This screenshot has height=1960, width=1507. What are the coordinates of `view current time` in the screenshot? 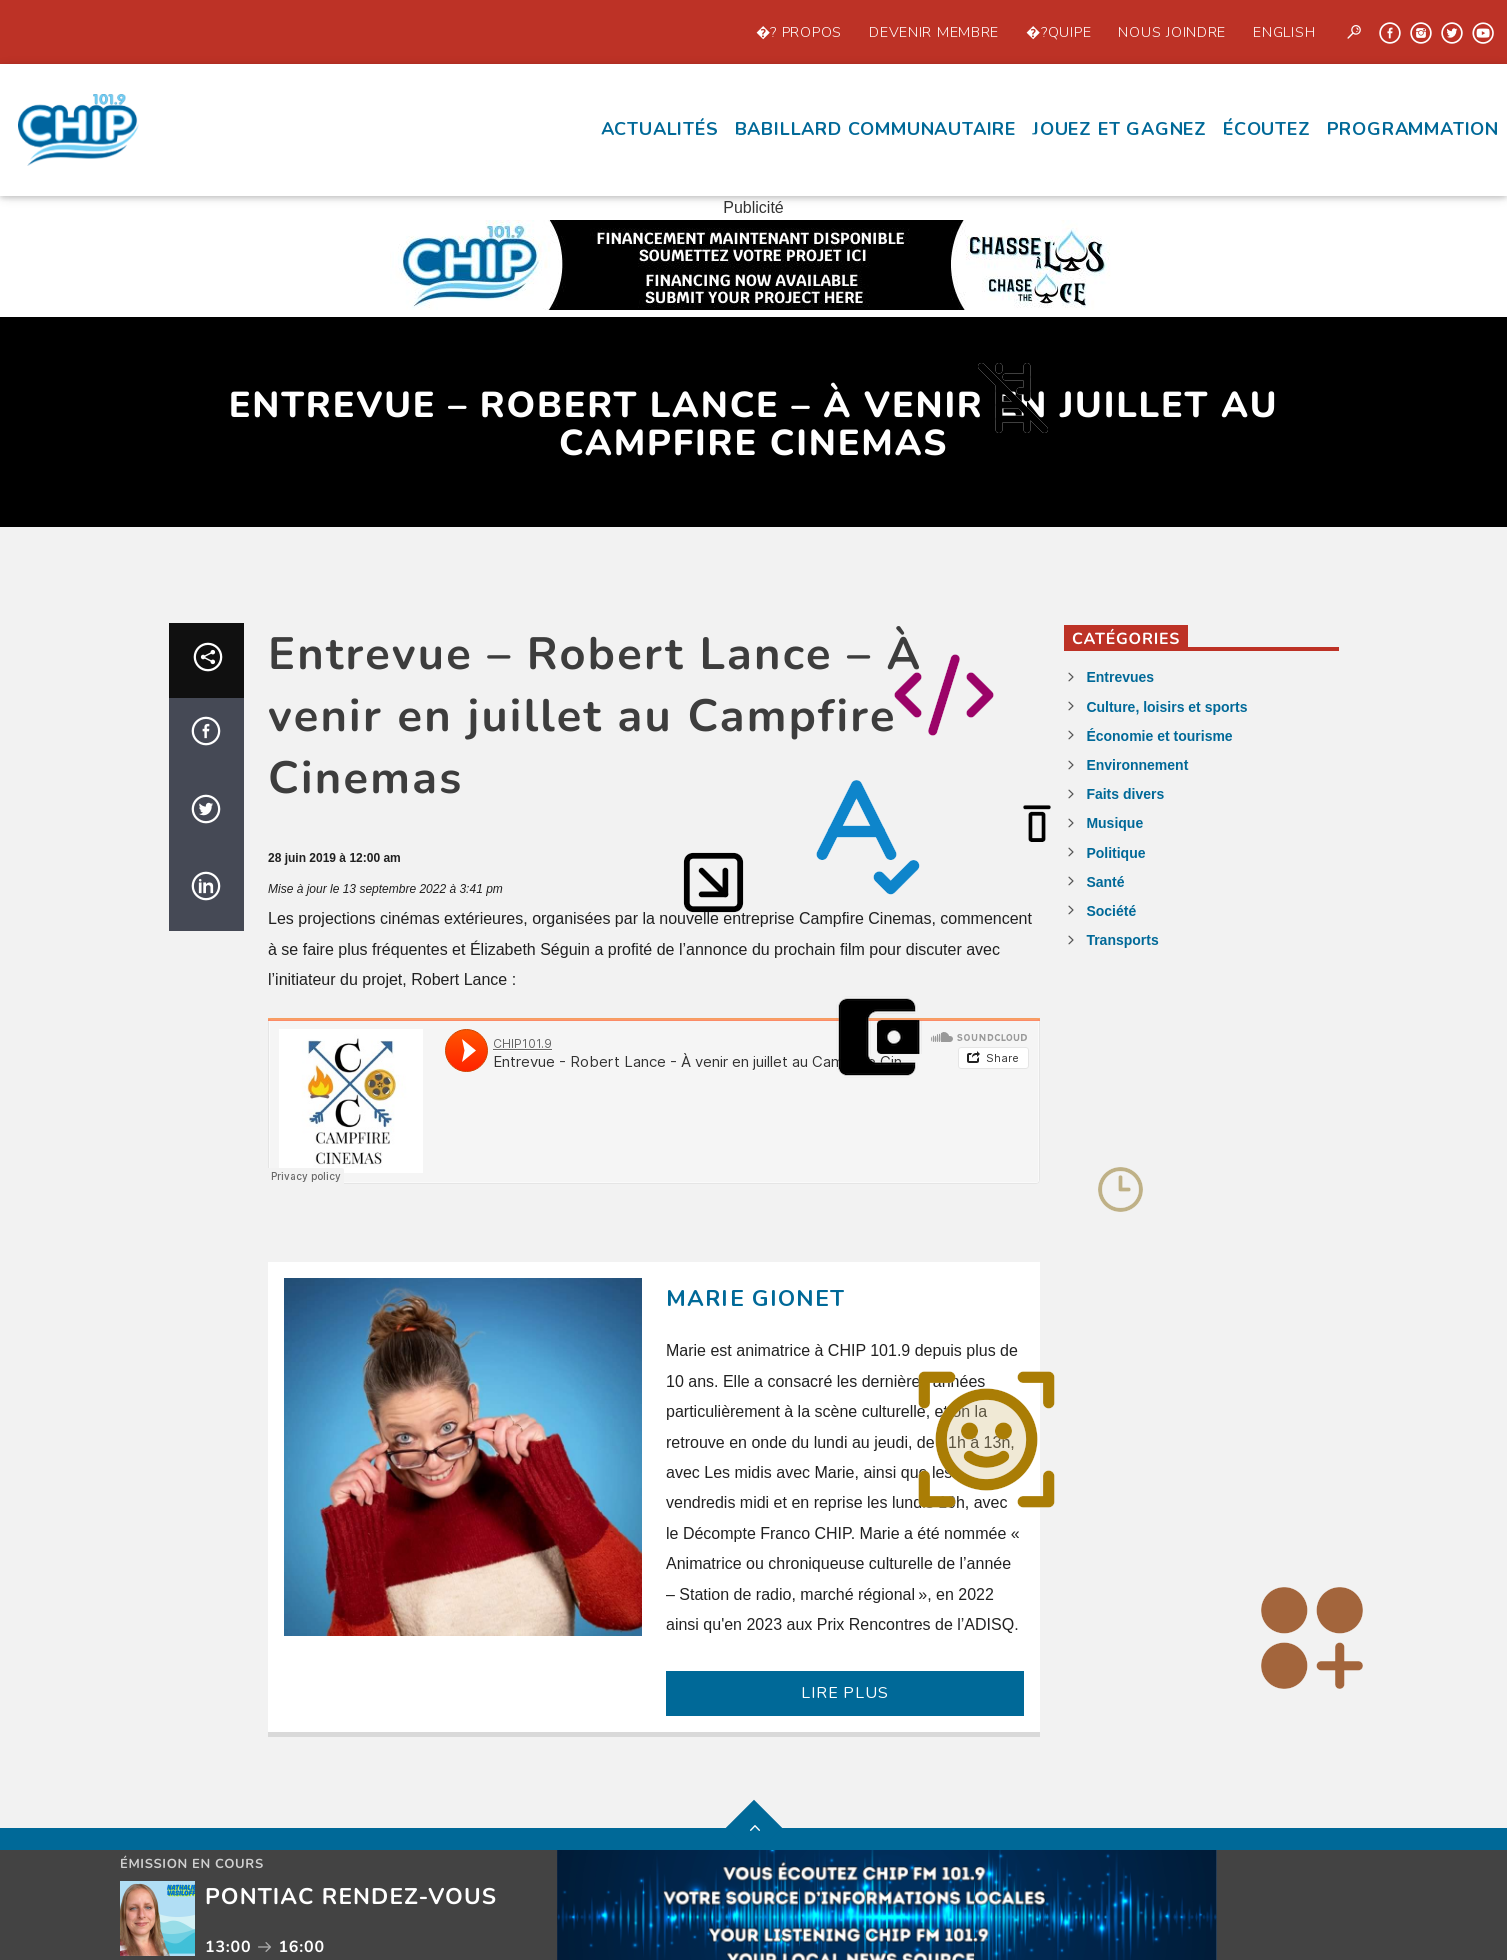 It's located at (1120, 1189).